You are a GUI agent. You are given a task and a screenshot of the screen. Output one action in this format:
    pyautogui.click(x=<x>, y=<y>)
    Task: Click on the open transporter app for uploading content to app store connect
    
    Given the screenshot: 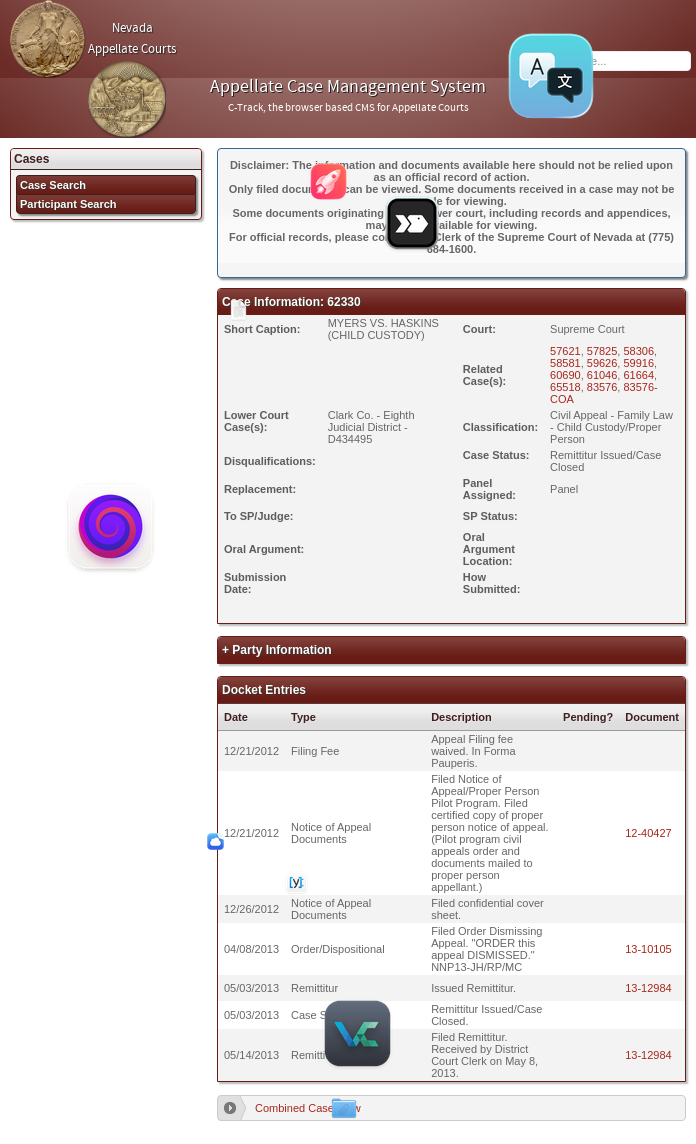 What is the action you would take?
    pyautogui.click(x=110, y=526)
    